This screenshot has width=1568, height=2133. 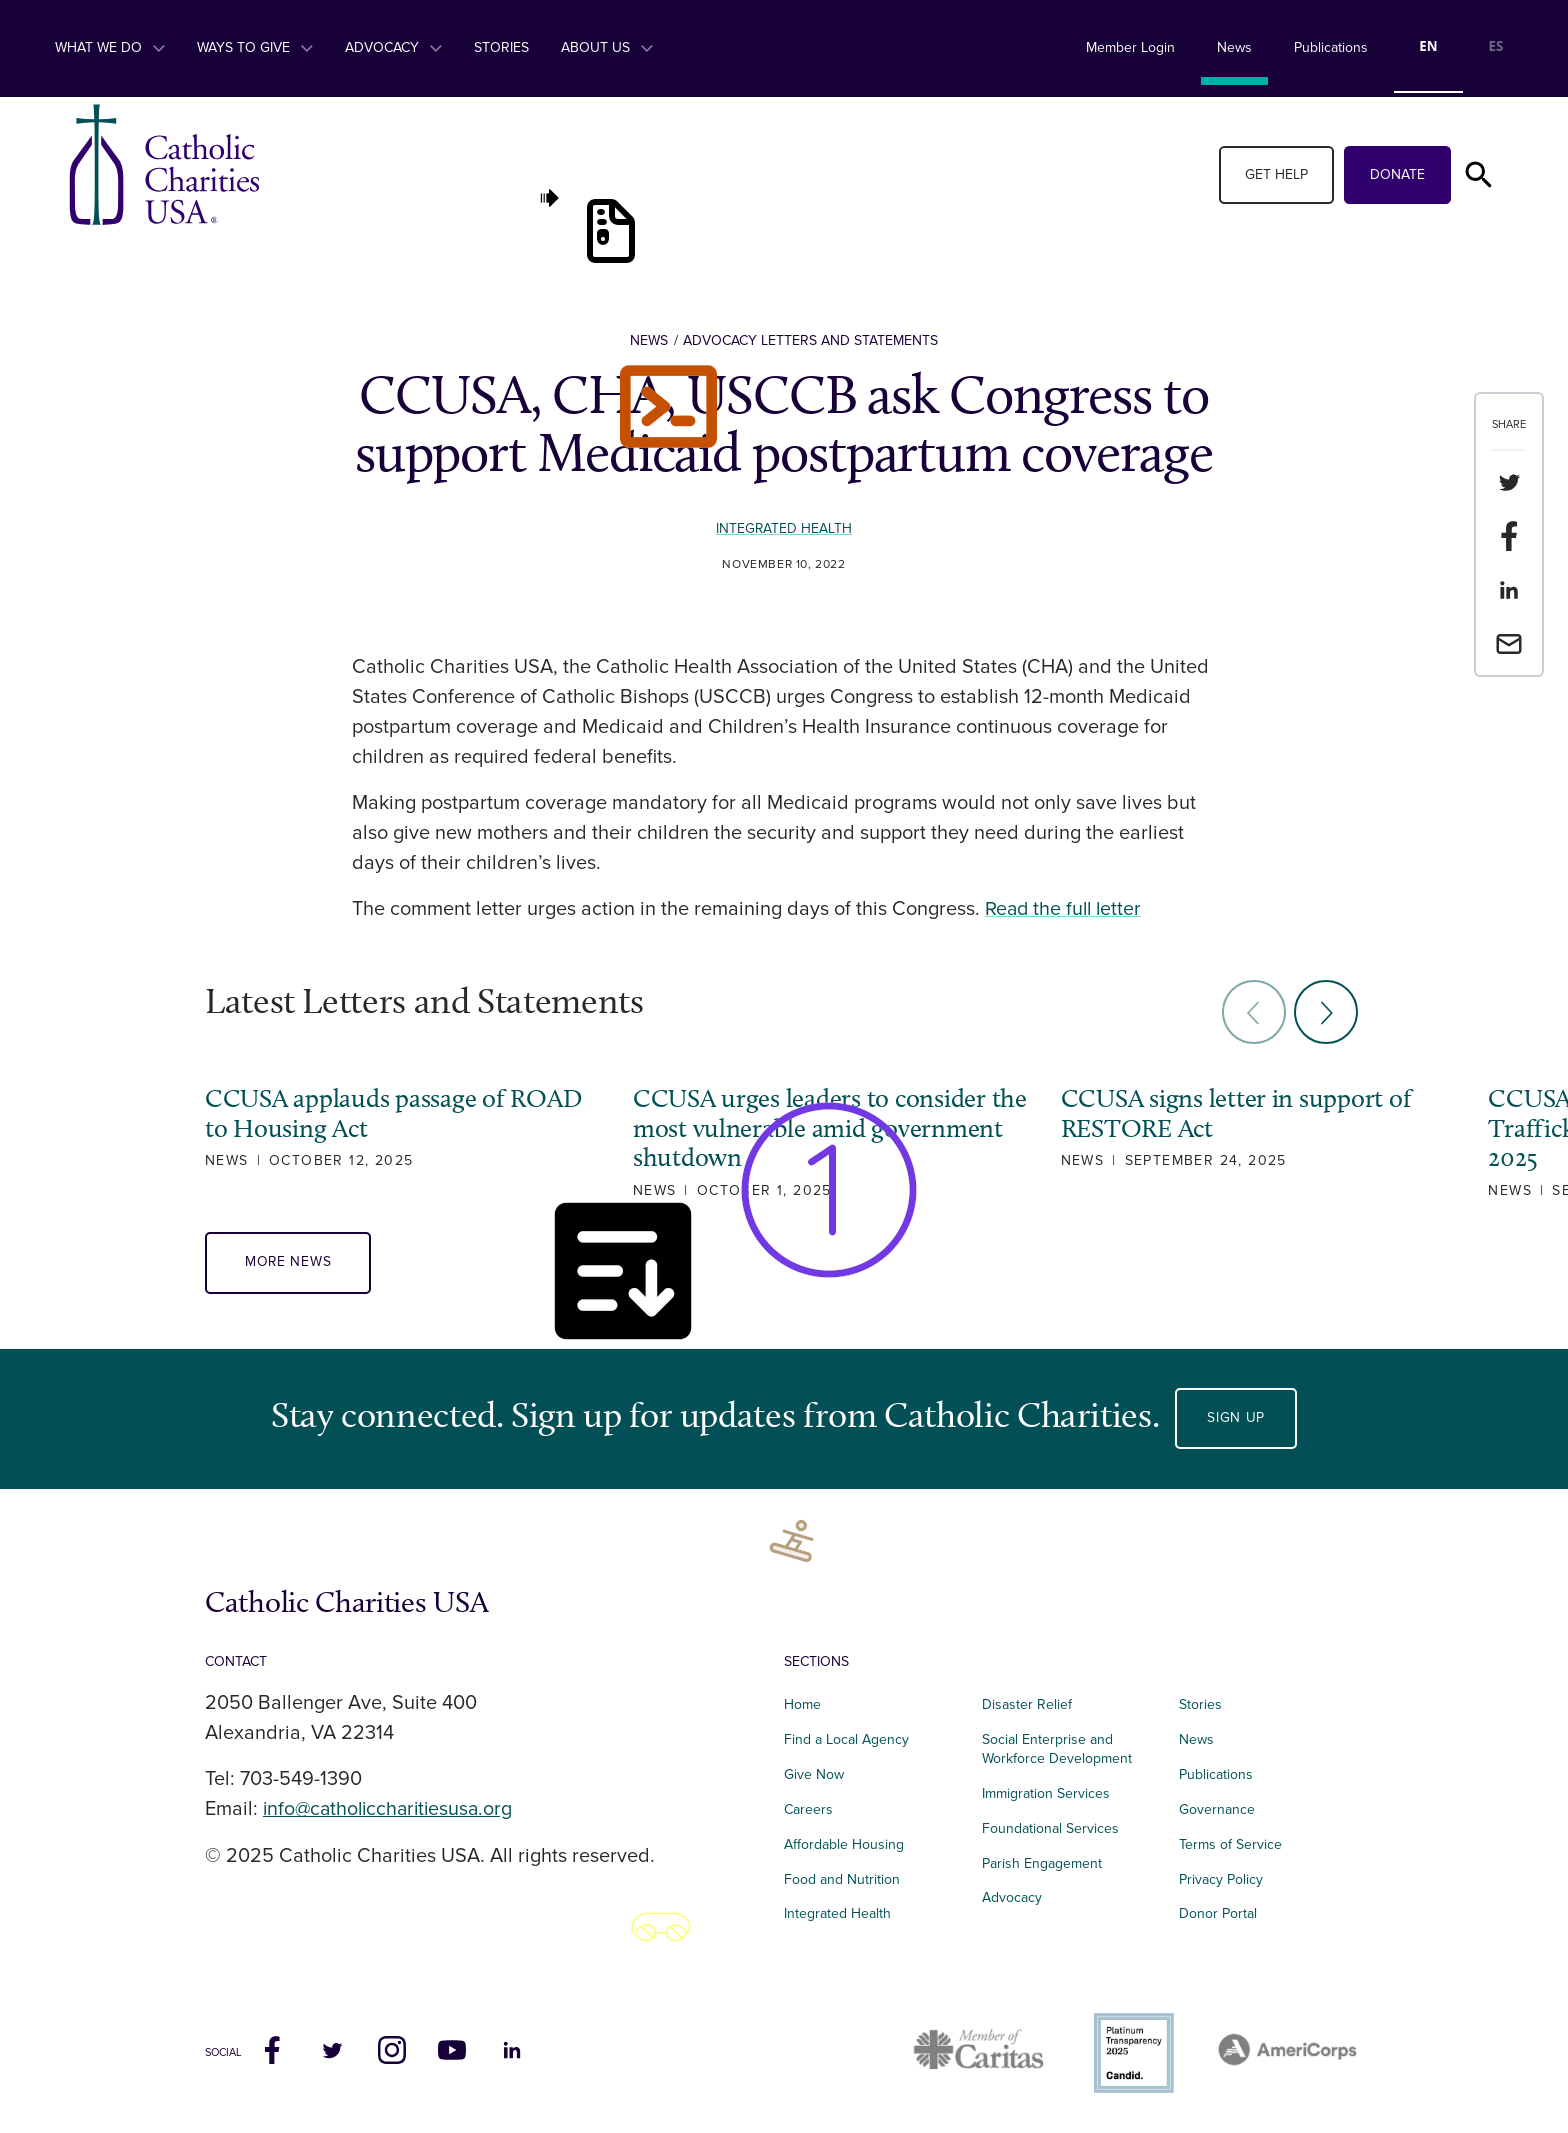 What do you see at coordinates (829, 1190) in the screenshot?
I see `indicates the first step in a sequence or process` at bounding box center [829, 1190].